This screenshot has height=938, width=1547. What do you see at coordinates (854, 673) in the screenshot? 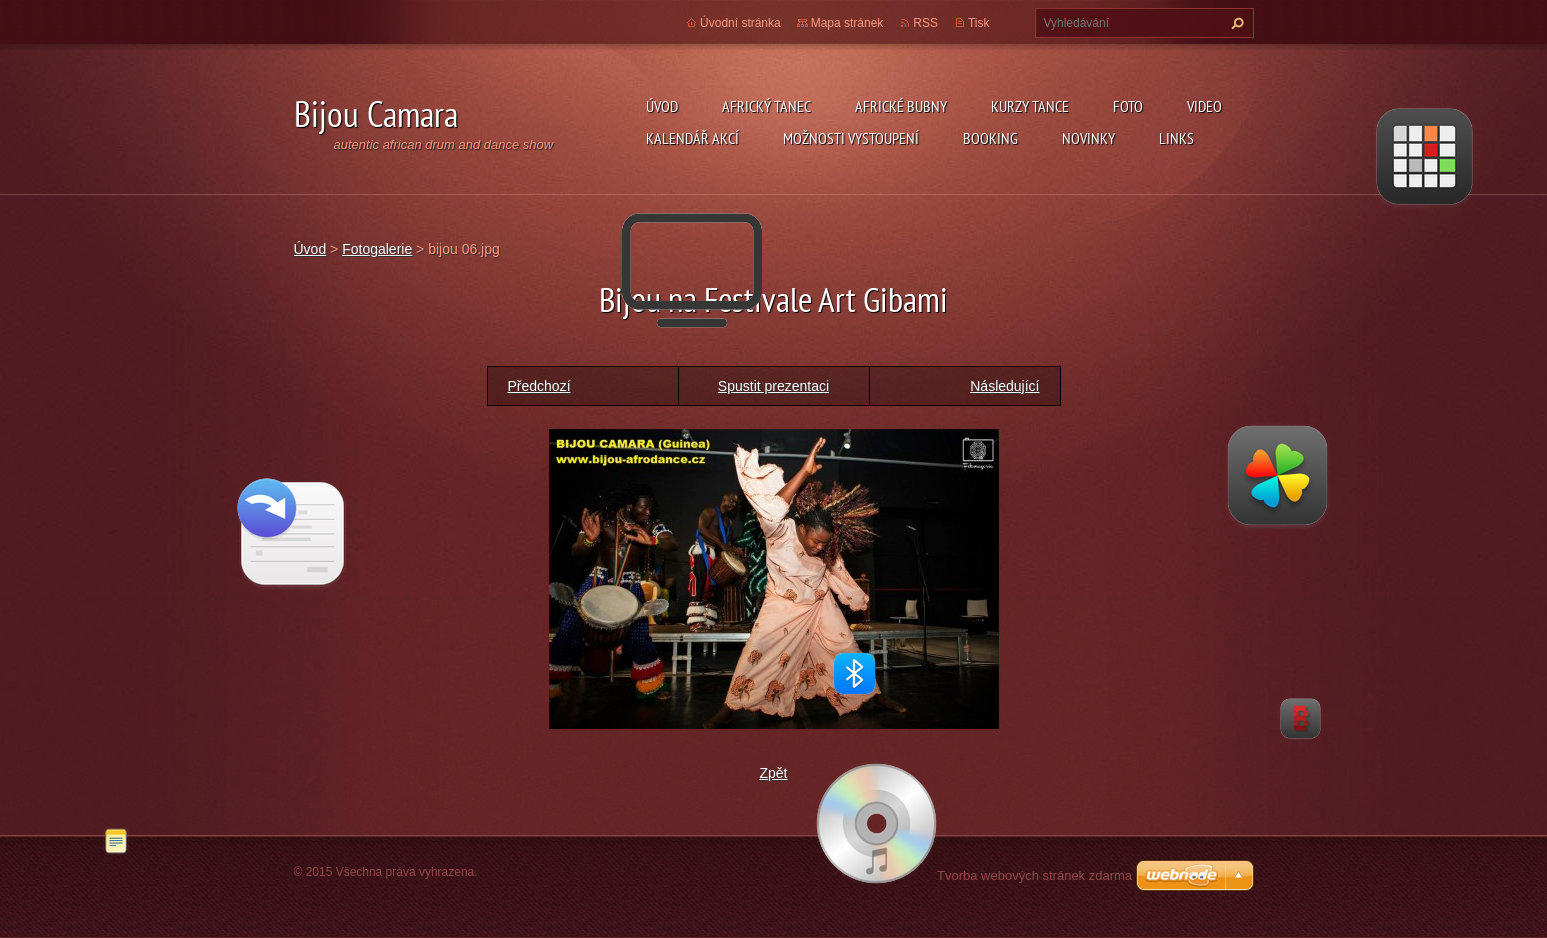
I see `open bluetooth file exchange app` at bounding box center [854, 673].